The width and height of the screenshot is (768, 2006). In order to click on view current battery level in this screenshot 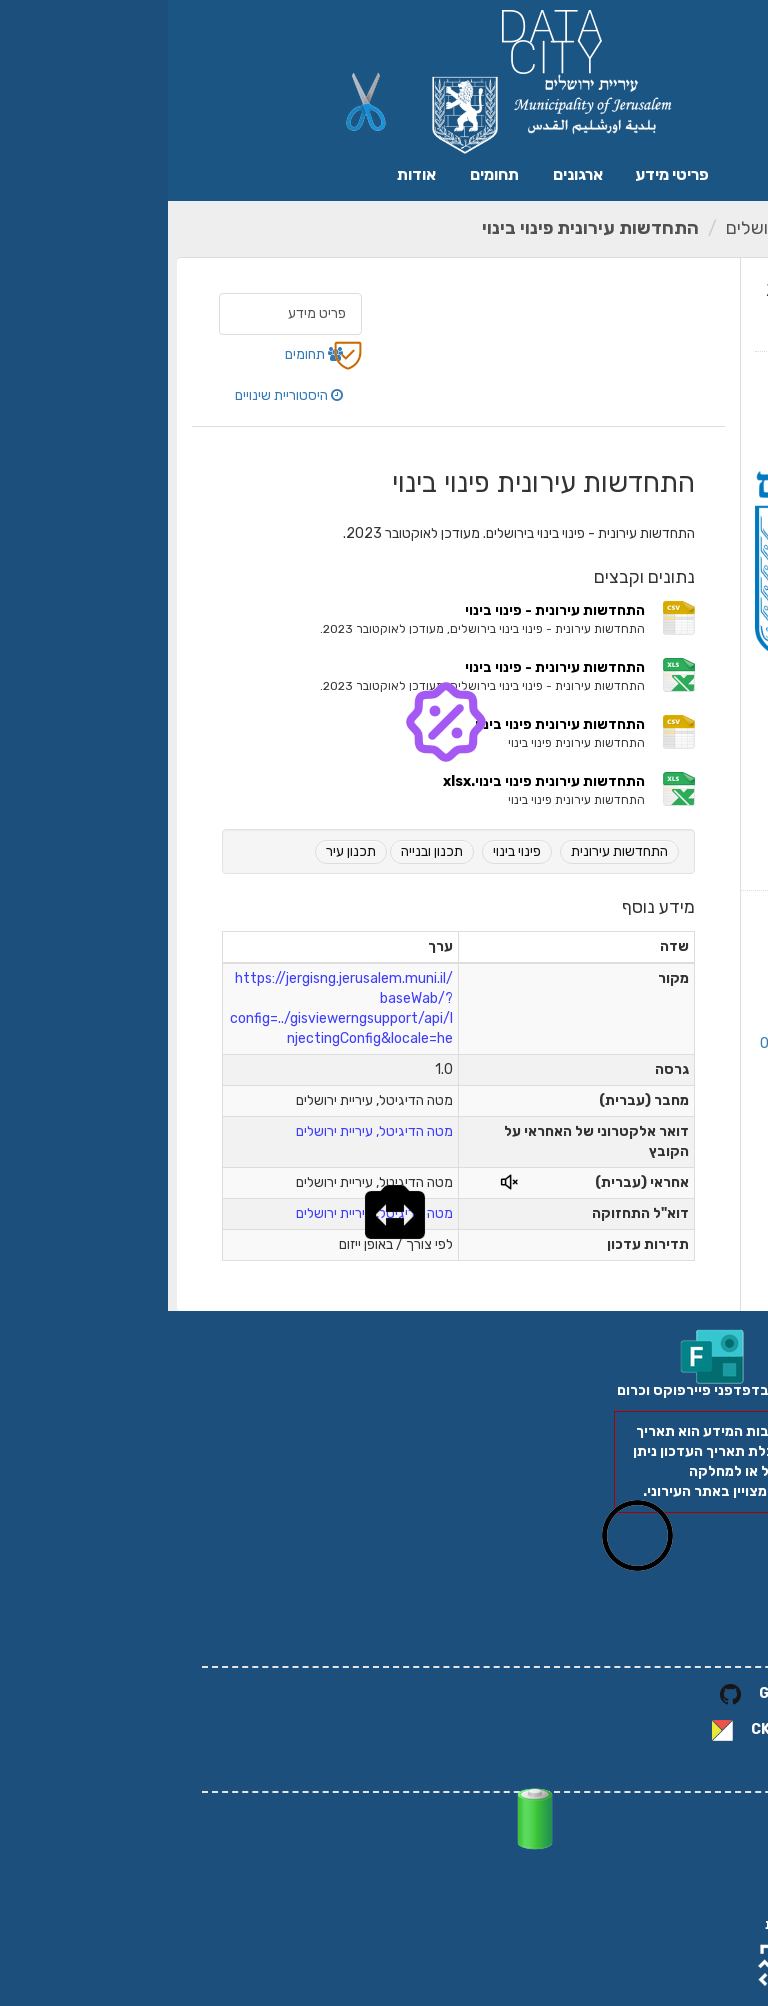, I will do `click(535, 1818)`.